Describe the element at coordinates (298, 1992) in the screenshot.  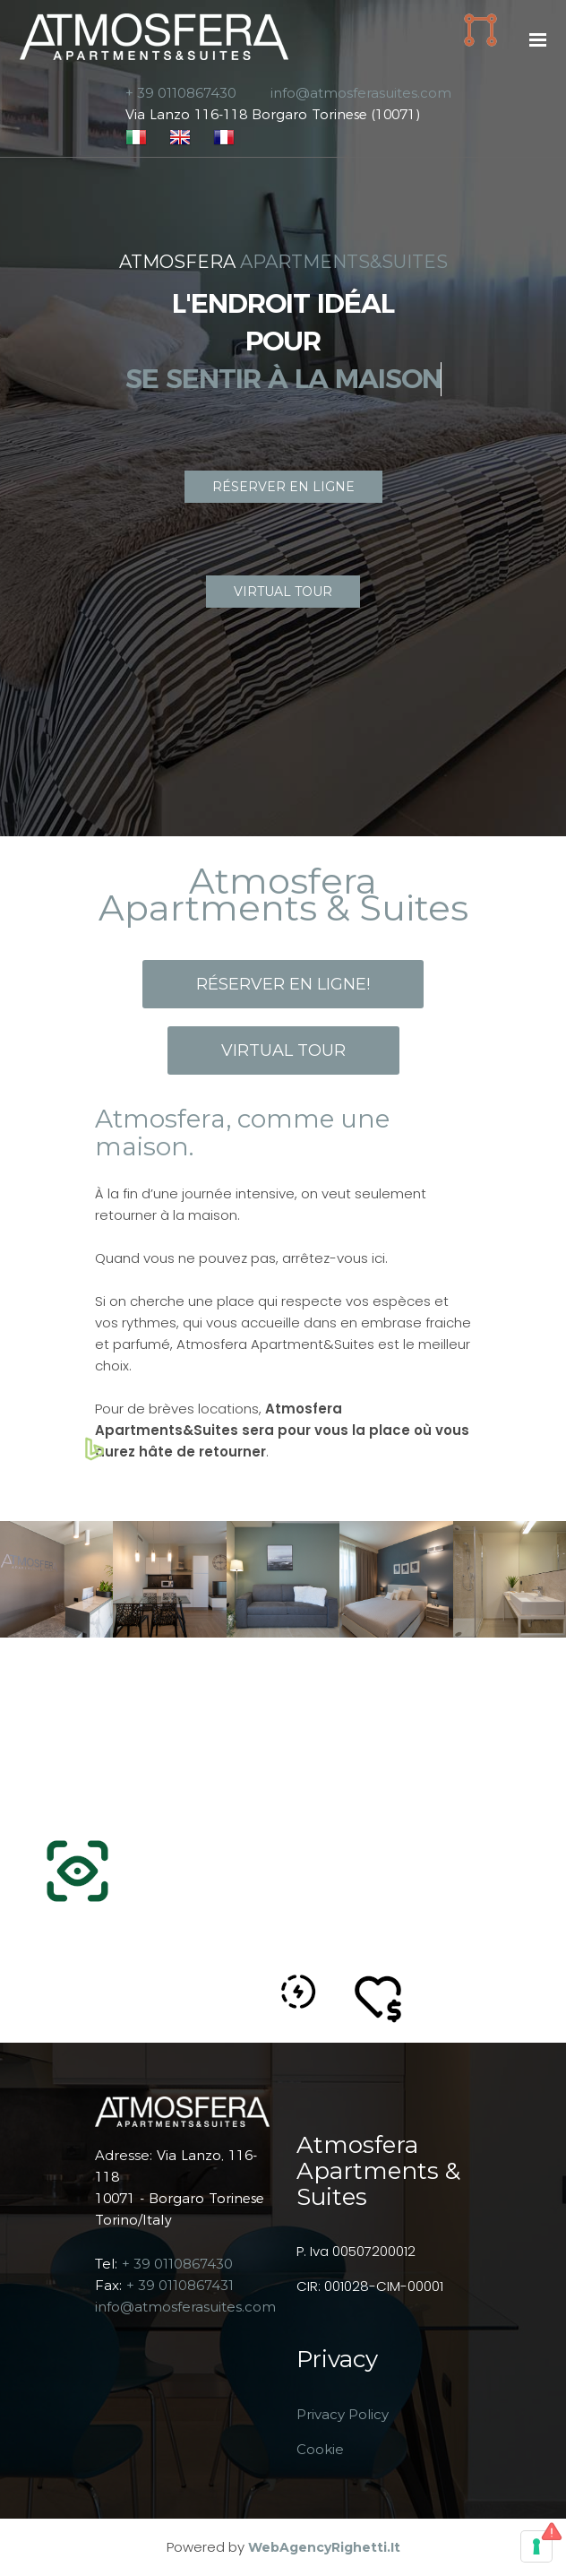
I see `charging in progress` at that location.